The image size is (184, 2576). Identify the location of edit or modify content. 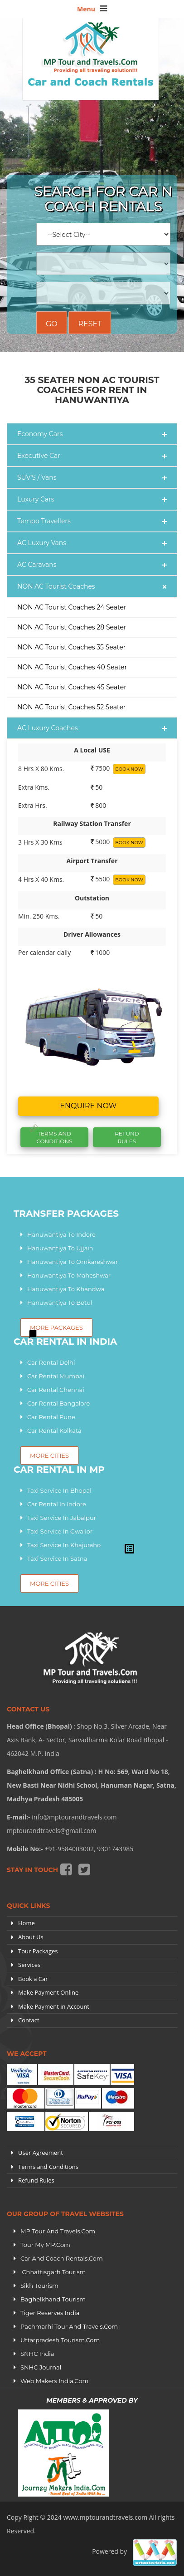
(34, 1128).